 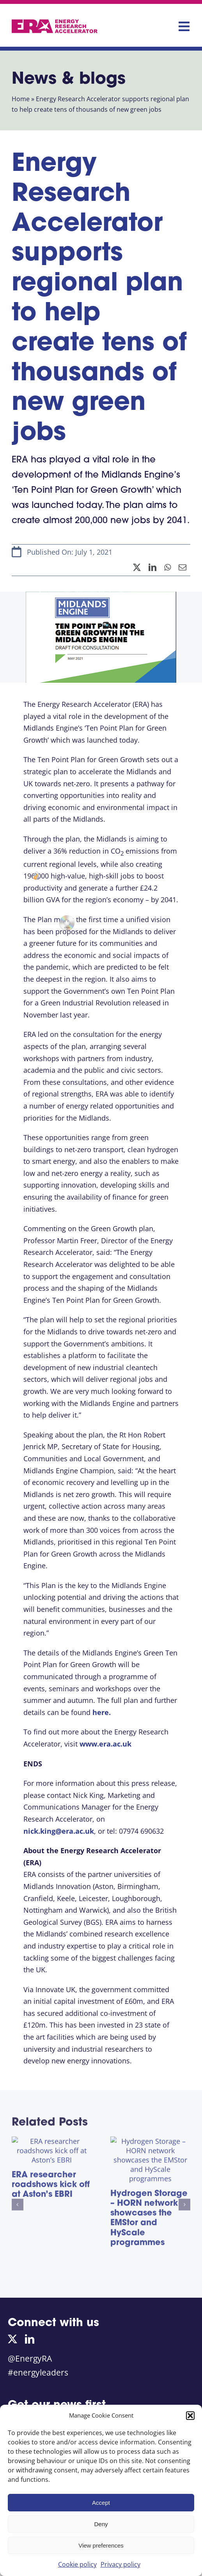 What do you see at coordinates (67, 923) in the screenshot?
I see `DVD+R disc media type indicator` at bounding box center [67, 923].